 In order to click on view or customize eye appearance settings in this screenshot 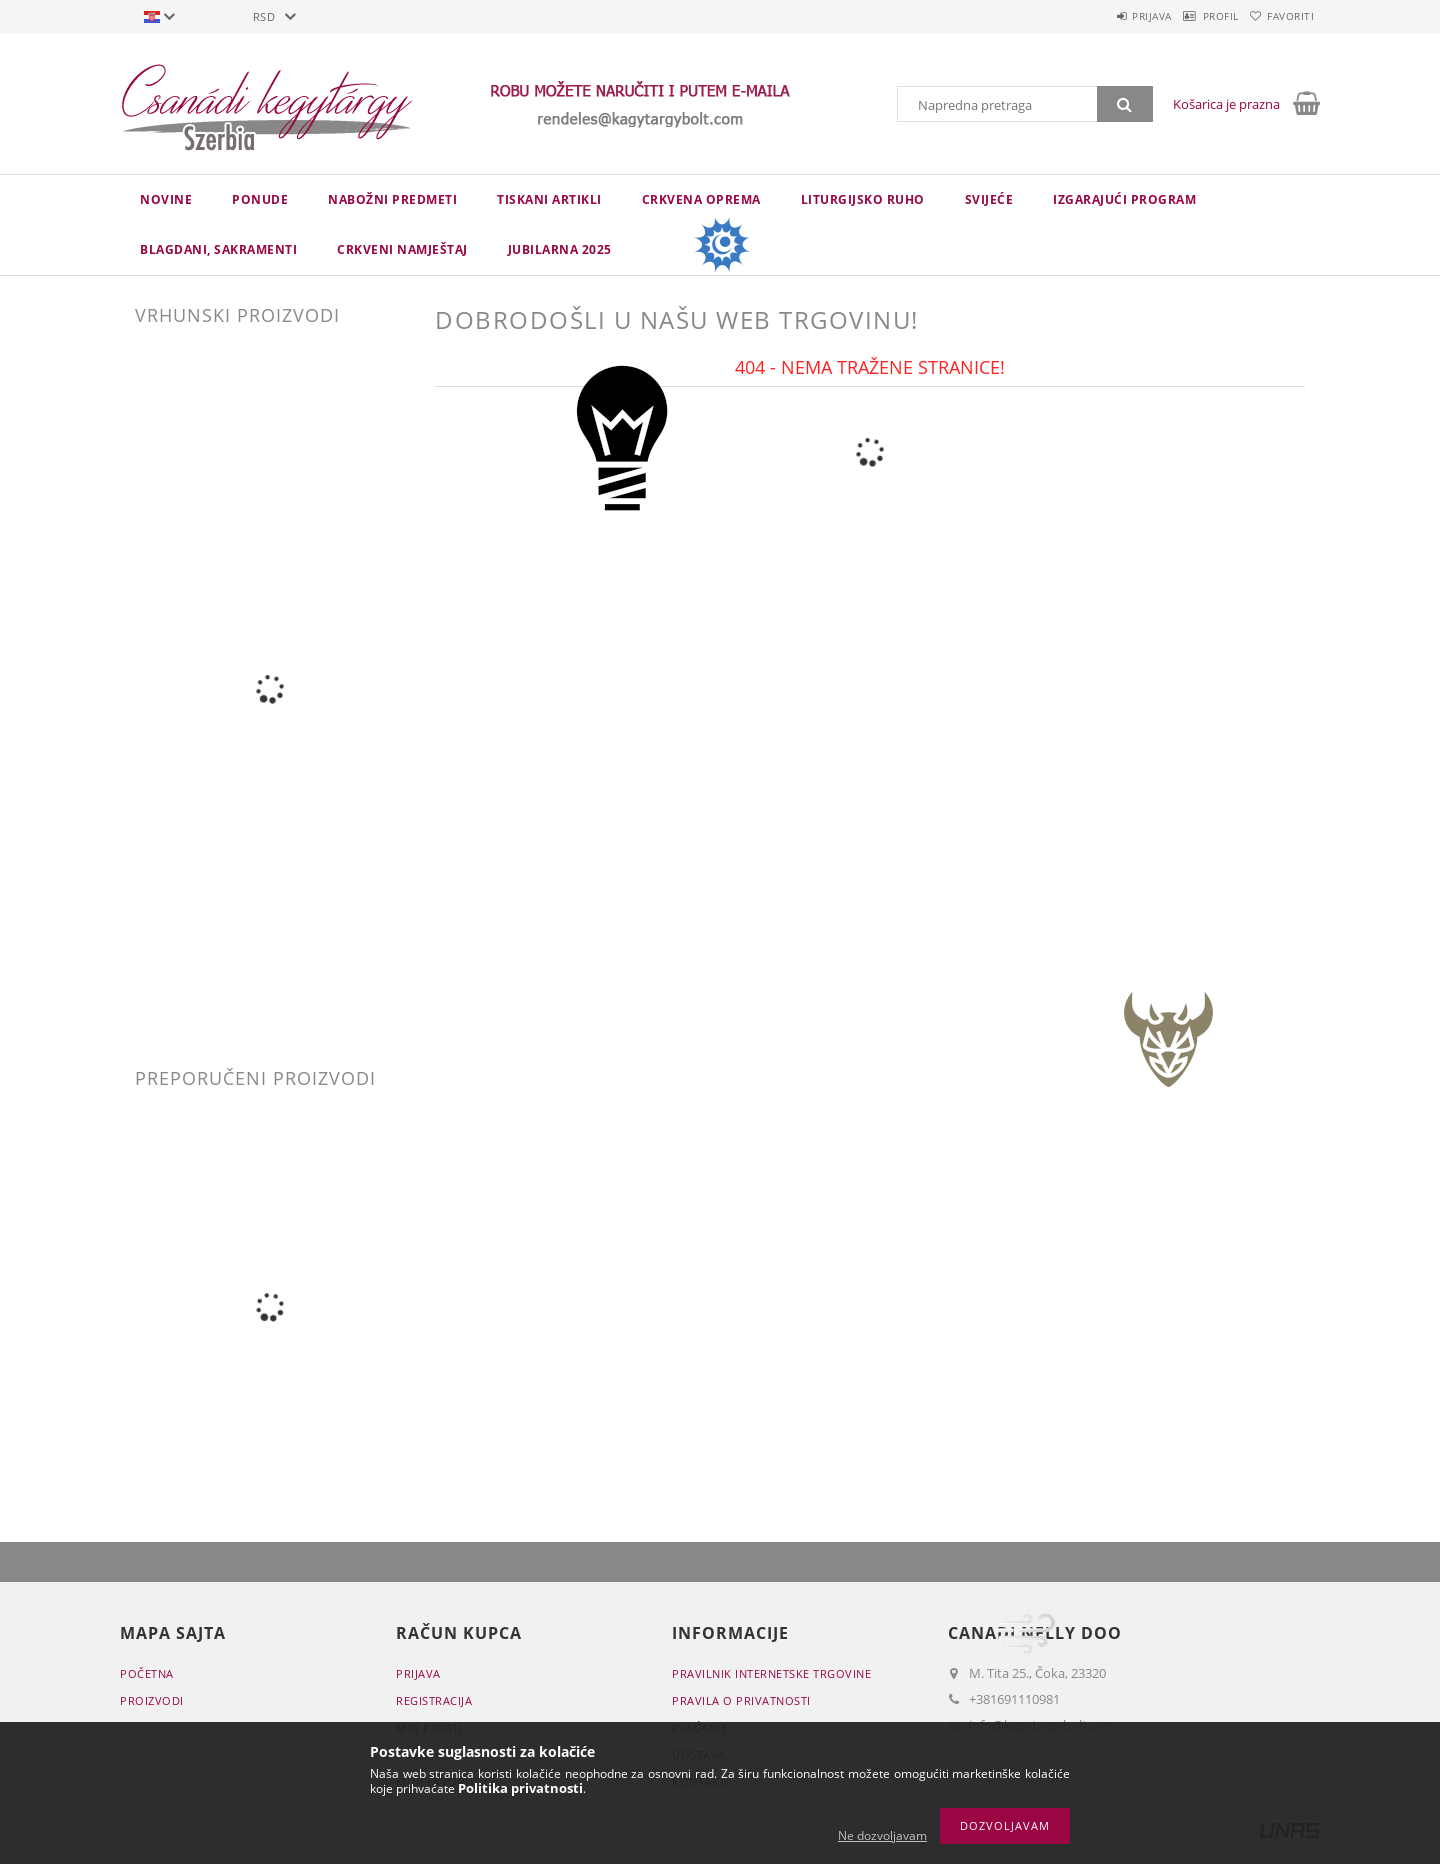, I will do `click(722, 245)`.